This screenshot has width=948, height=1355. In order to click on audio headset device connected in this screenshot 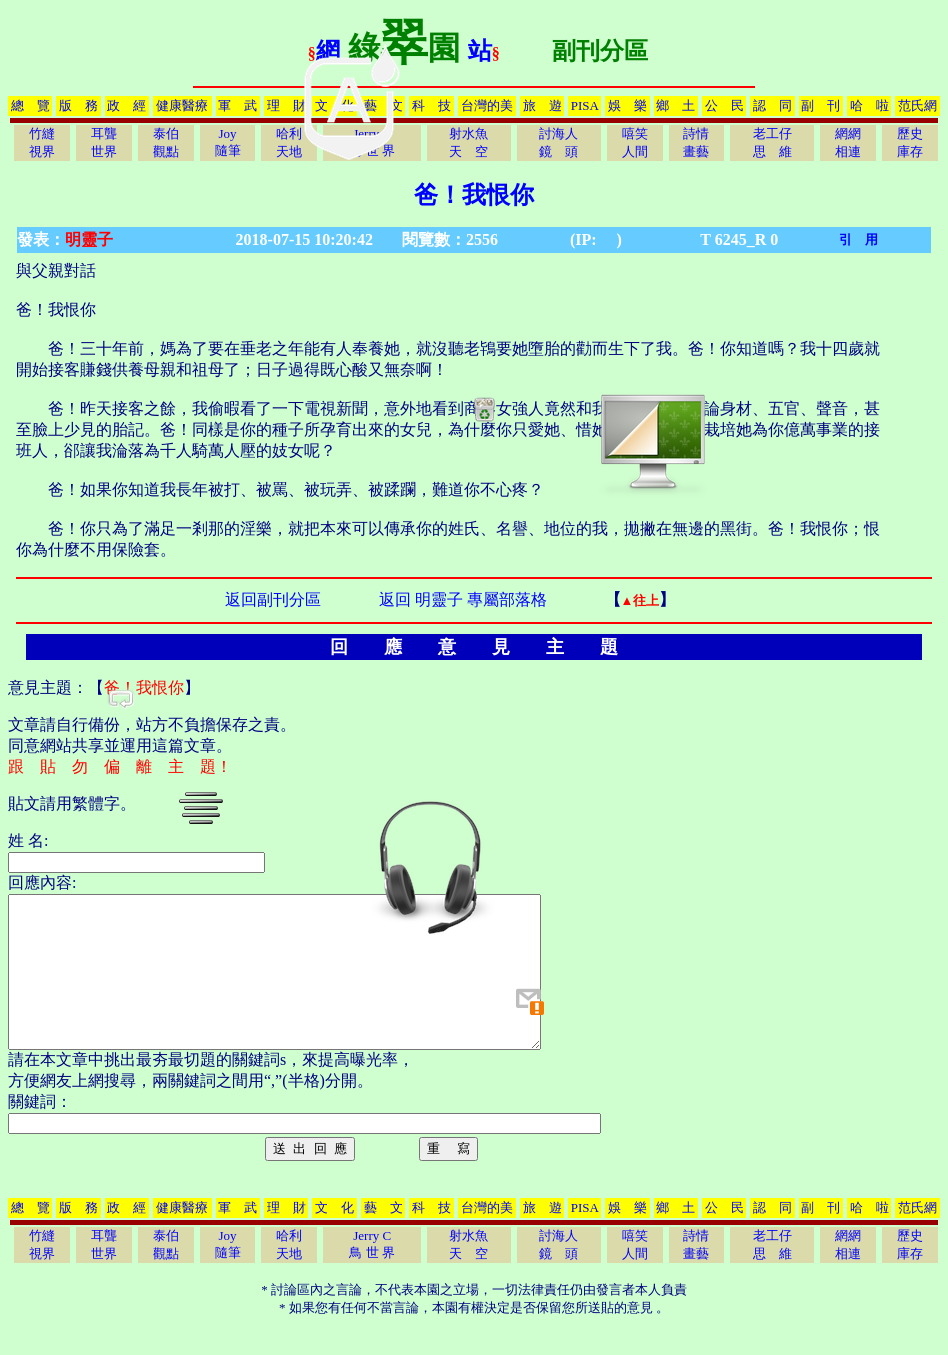, I will do `click(429, 866)`.